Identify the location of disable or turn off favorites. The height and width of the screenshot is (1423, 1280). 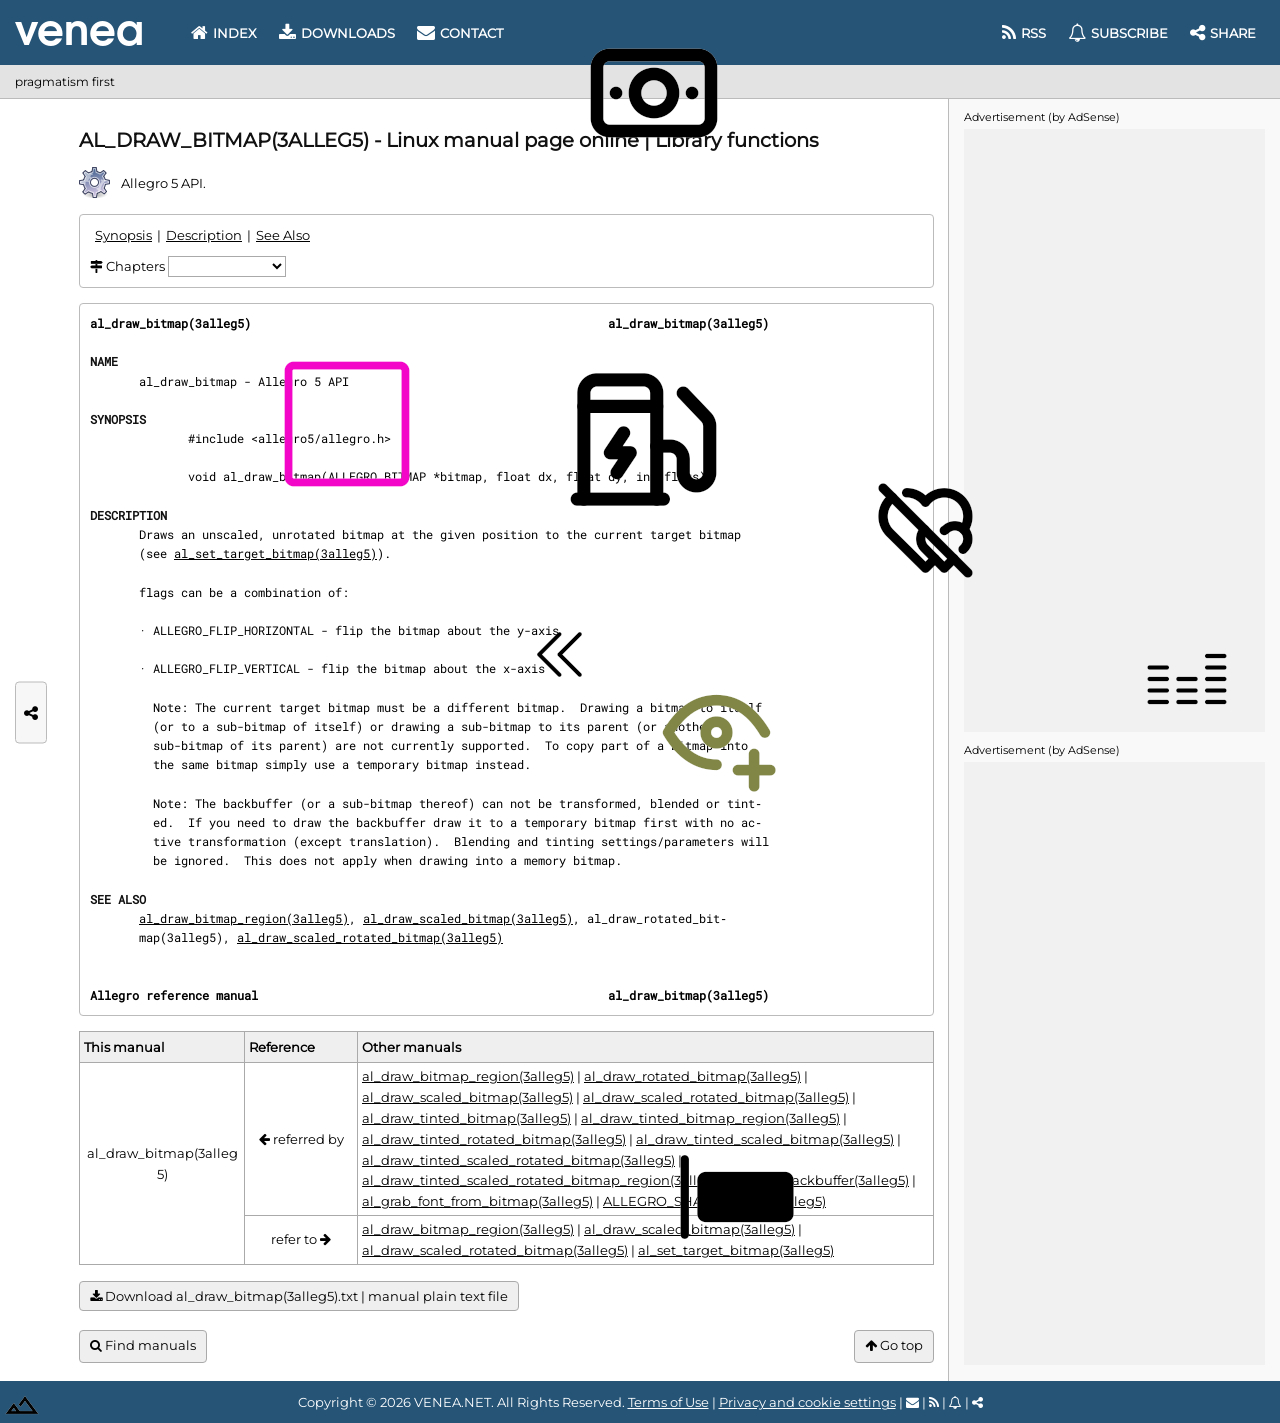
(925, 530).